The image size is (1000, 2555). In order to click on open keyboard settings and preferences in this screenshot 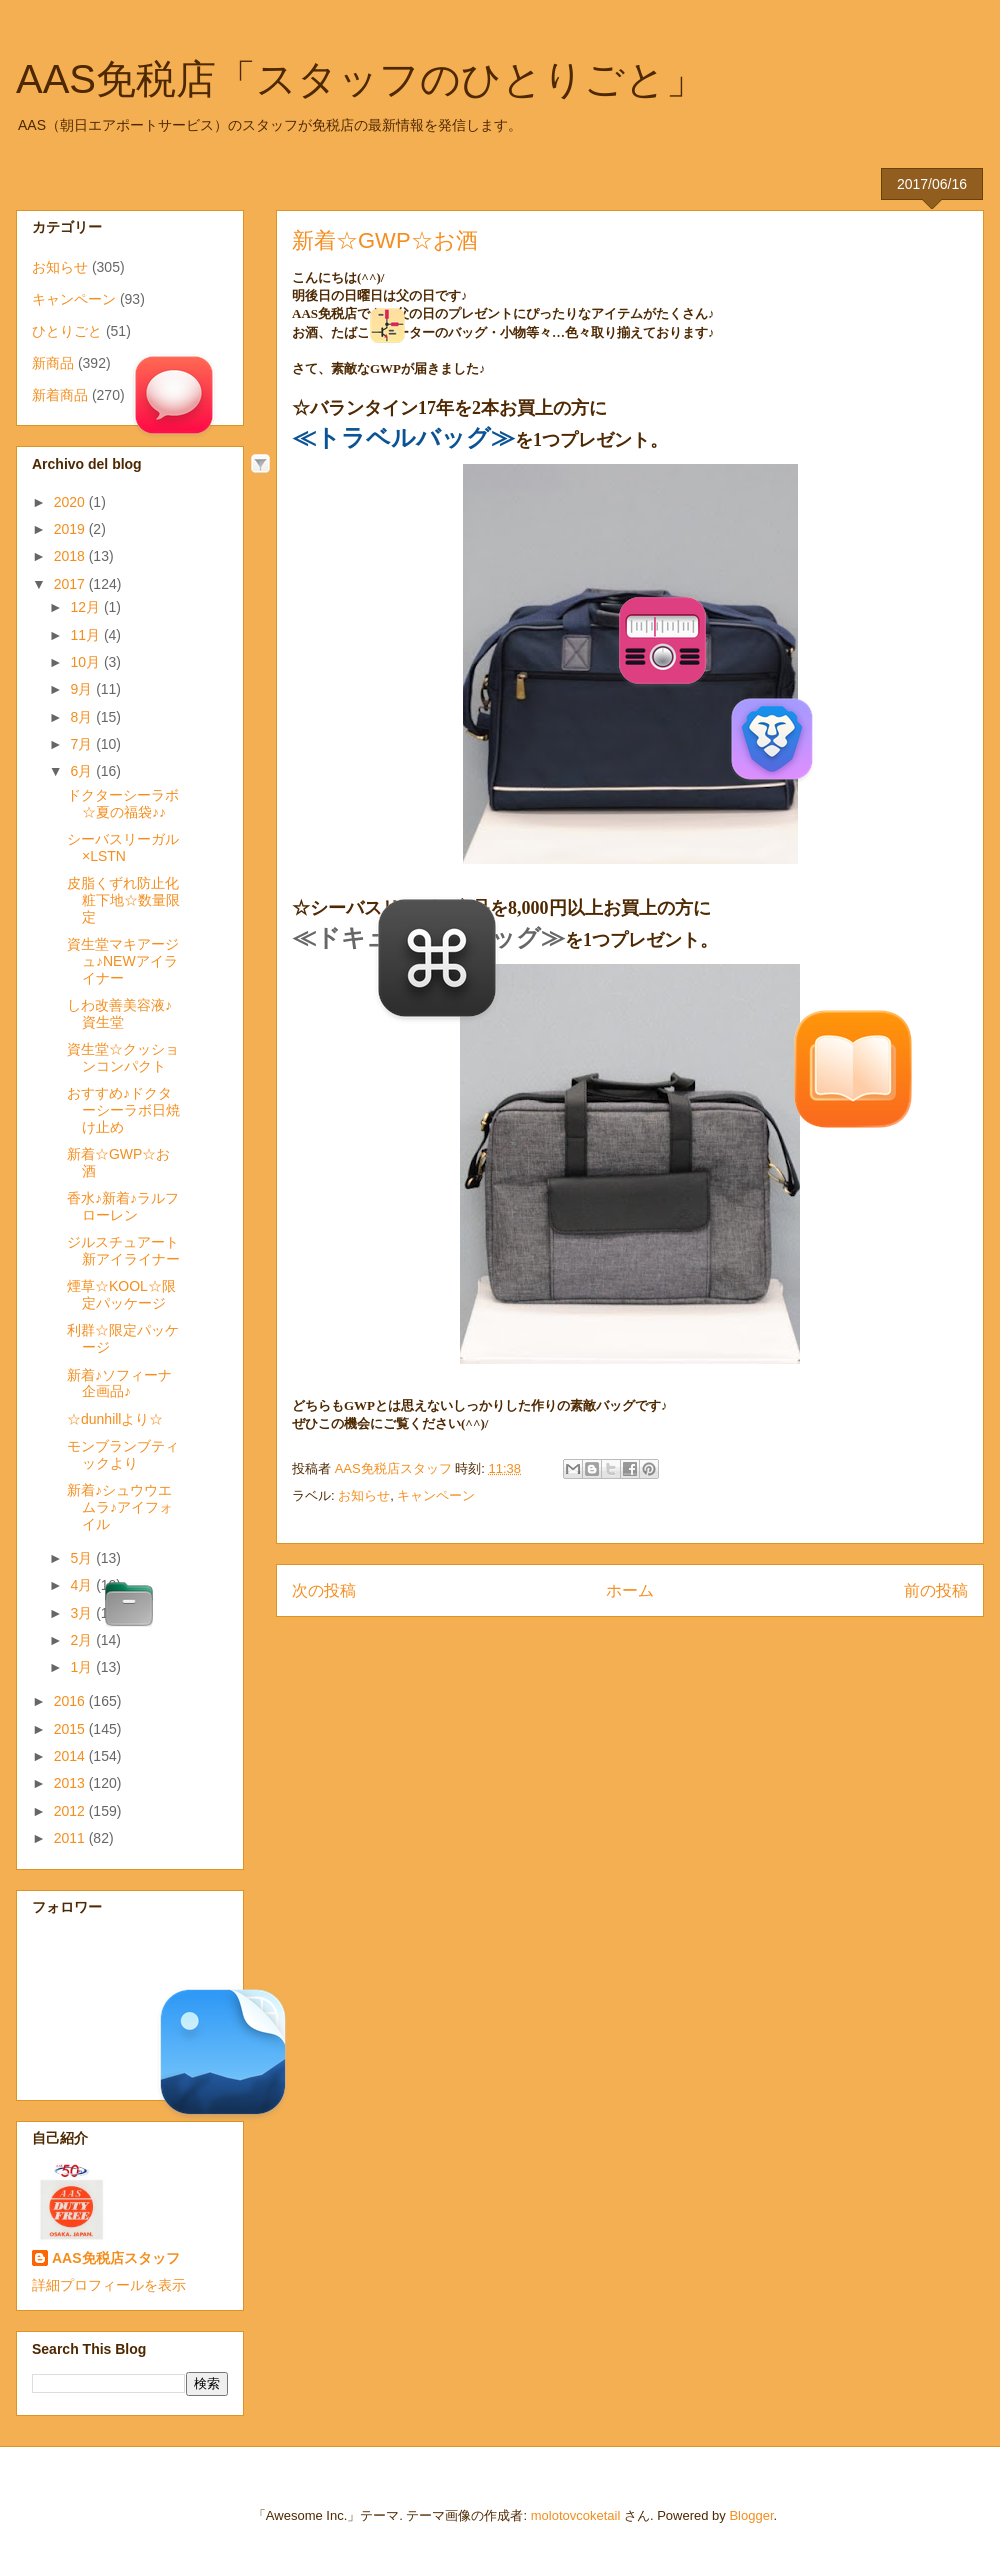, I will do `click(437, 958)`.